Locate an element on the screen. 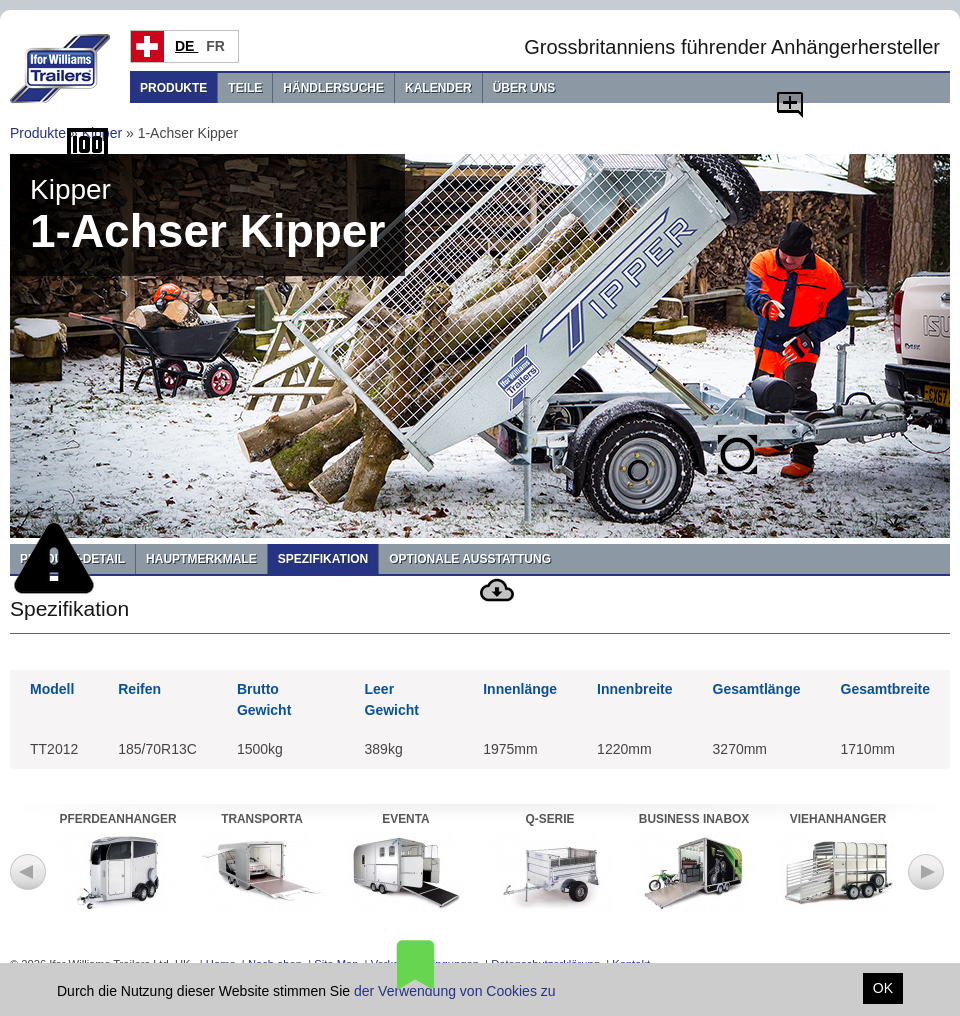 The width and height of the screenshot is (960, 1016). download file from cloud storage is located at coordinates (497, 590).